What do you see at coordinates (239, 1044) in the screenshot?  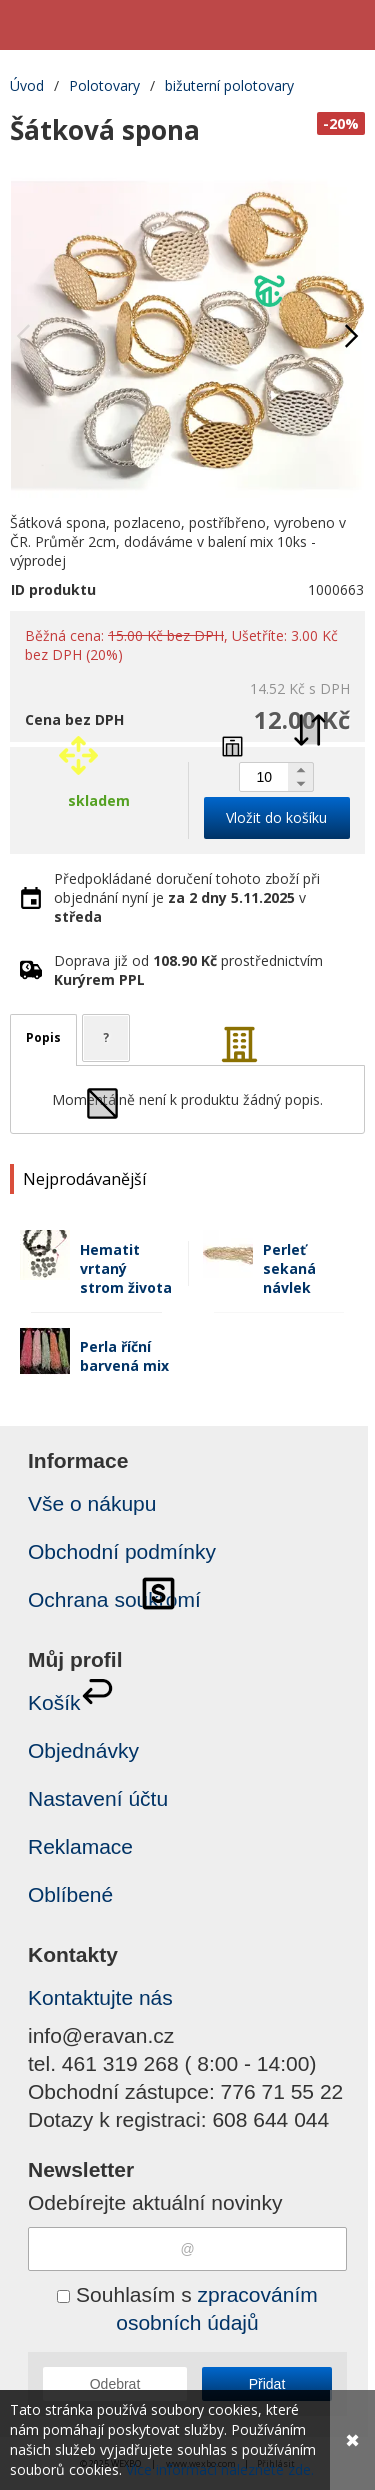 I see `view office or business location` at bounding box center [239, 1044].